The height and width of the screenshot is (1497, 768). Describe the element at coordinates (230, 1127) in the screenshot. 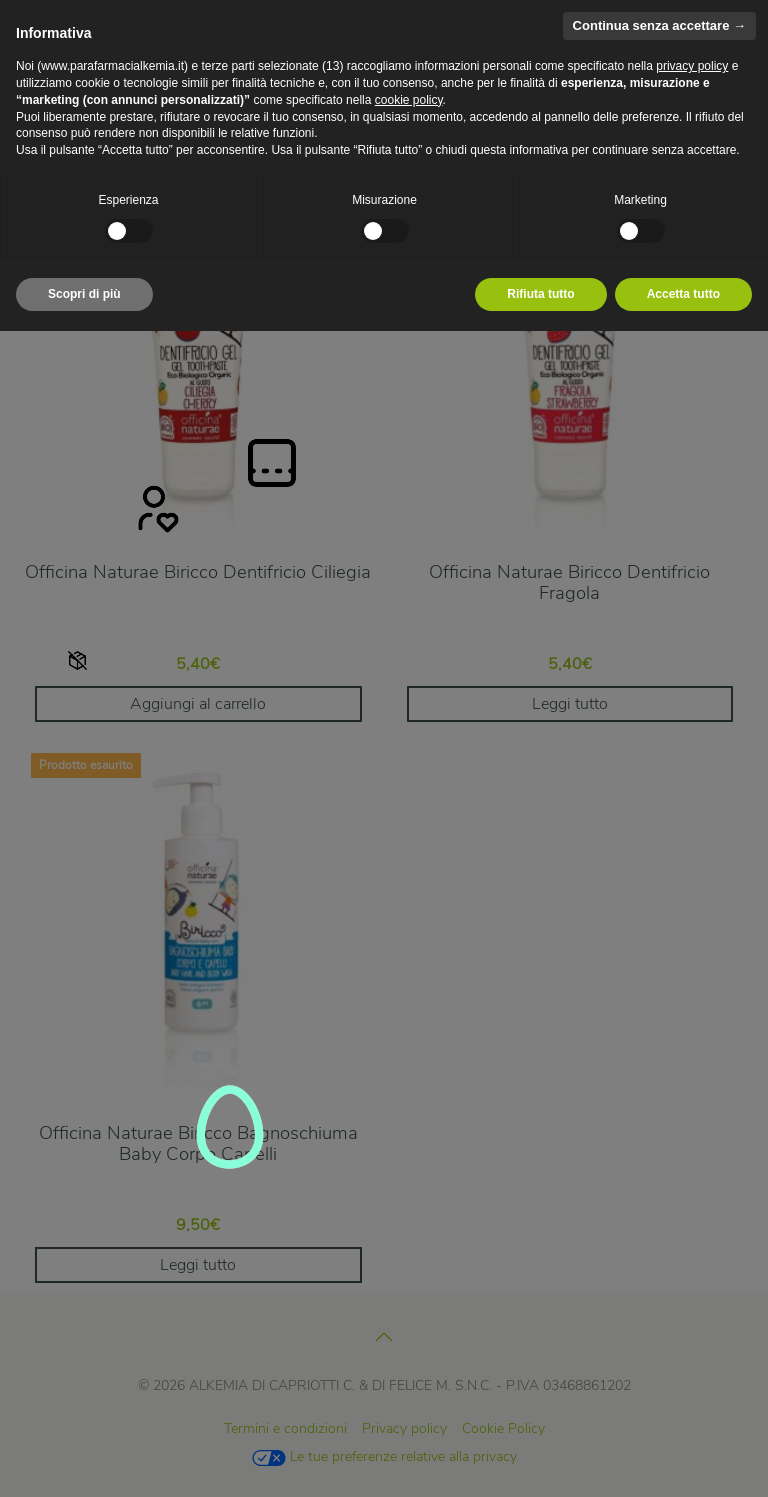

I see `indicates an egg or egg-related item` at that location.